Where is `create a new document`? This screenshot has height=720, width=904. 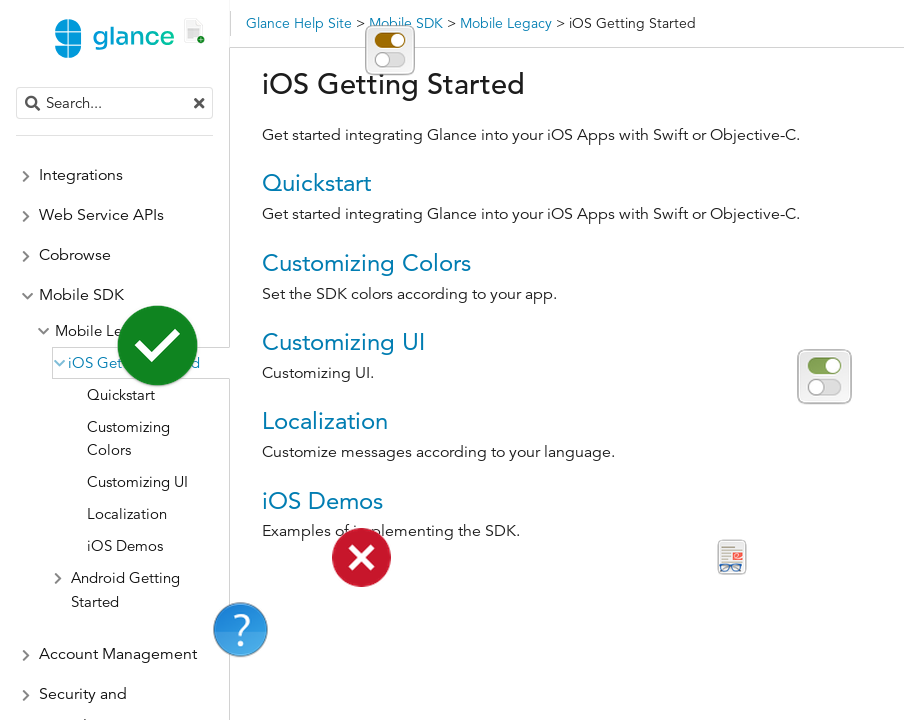 create a new document is located at coordinates (193, 30).